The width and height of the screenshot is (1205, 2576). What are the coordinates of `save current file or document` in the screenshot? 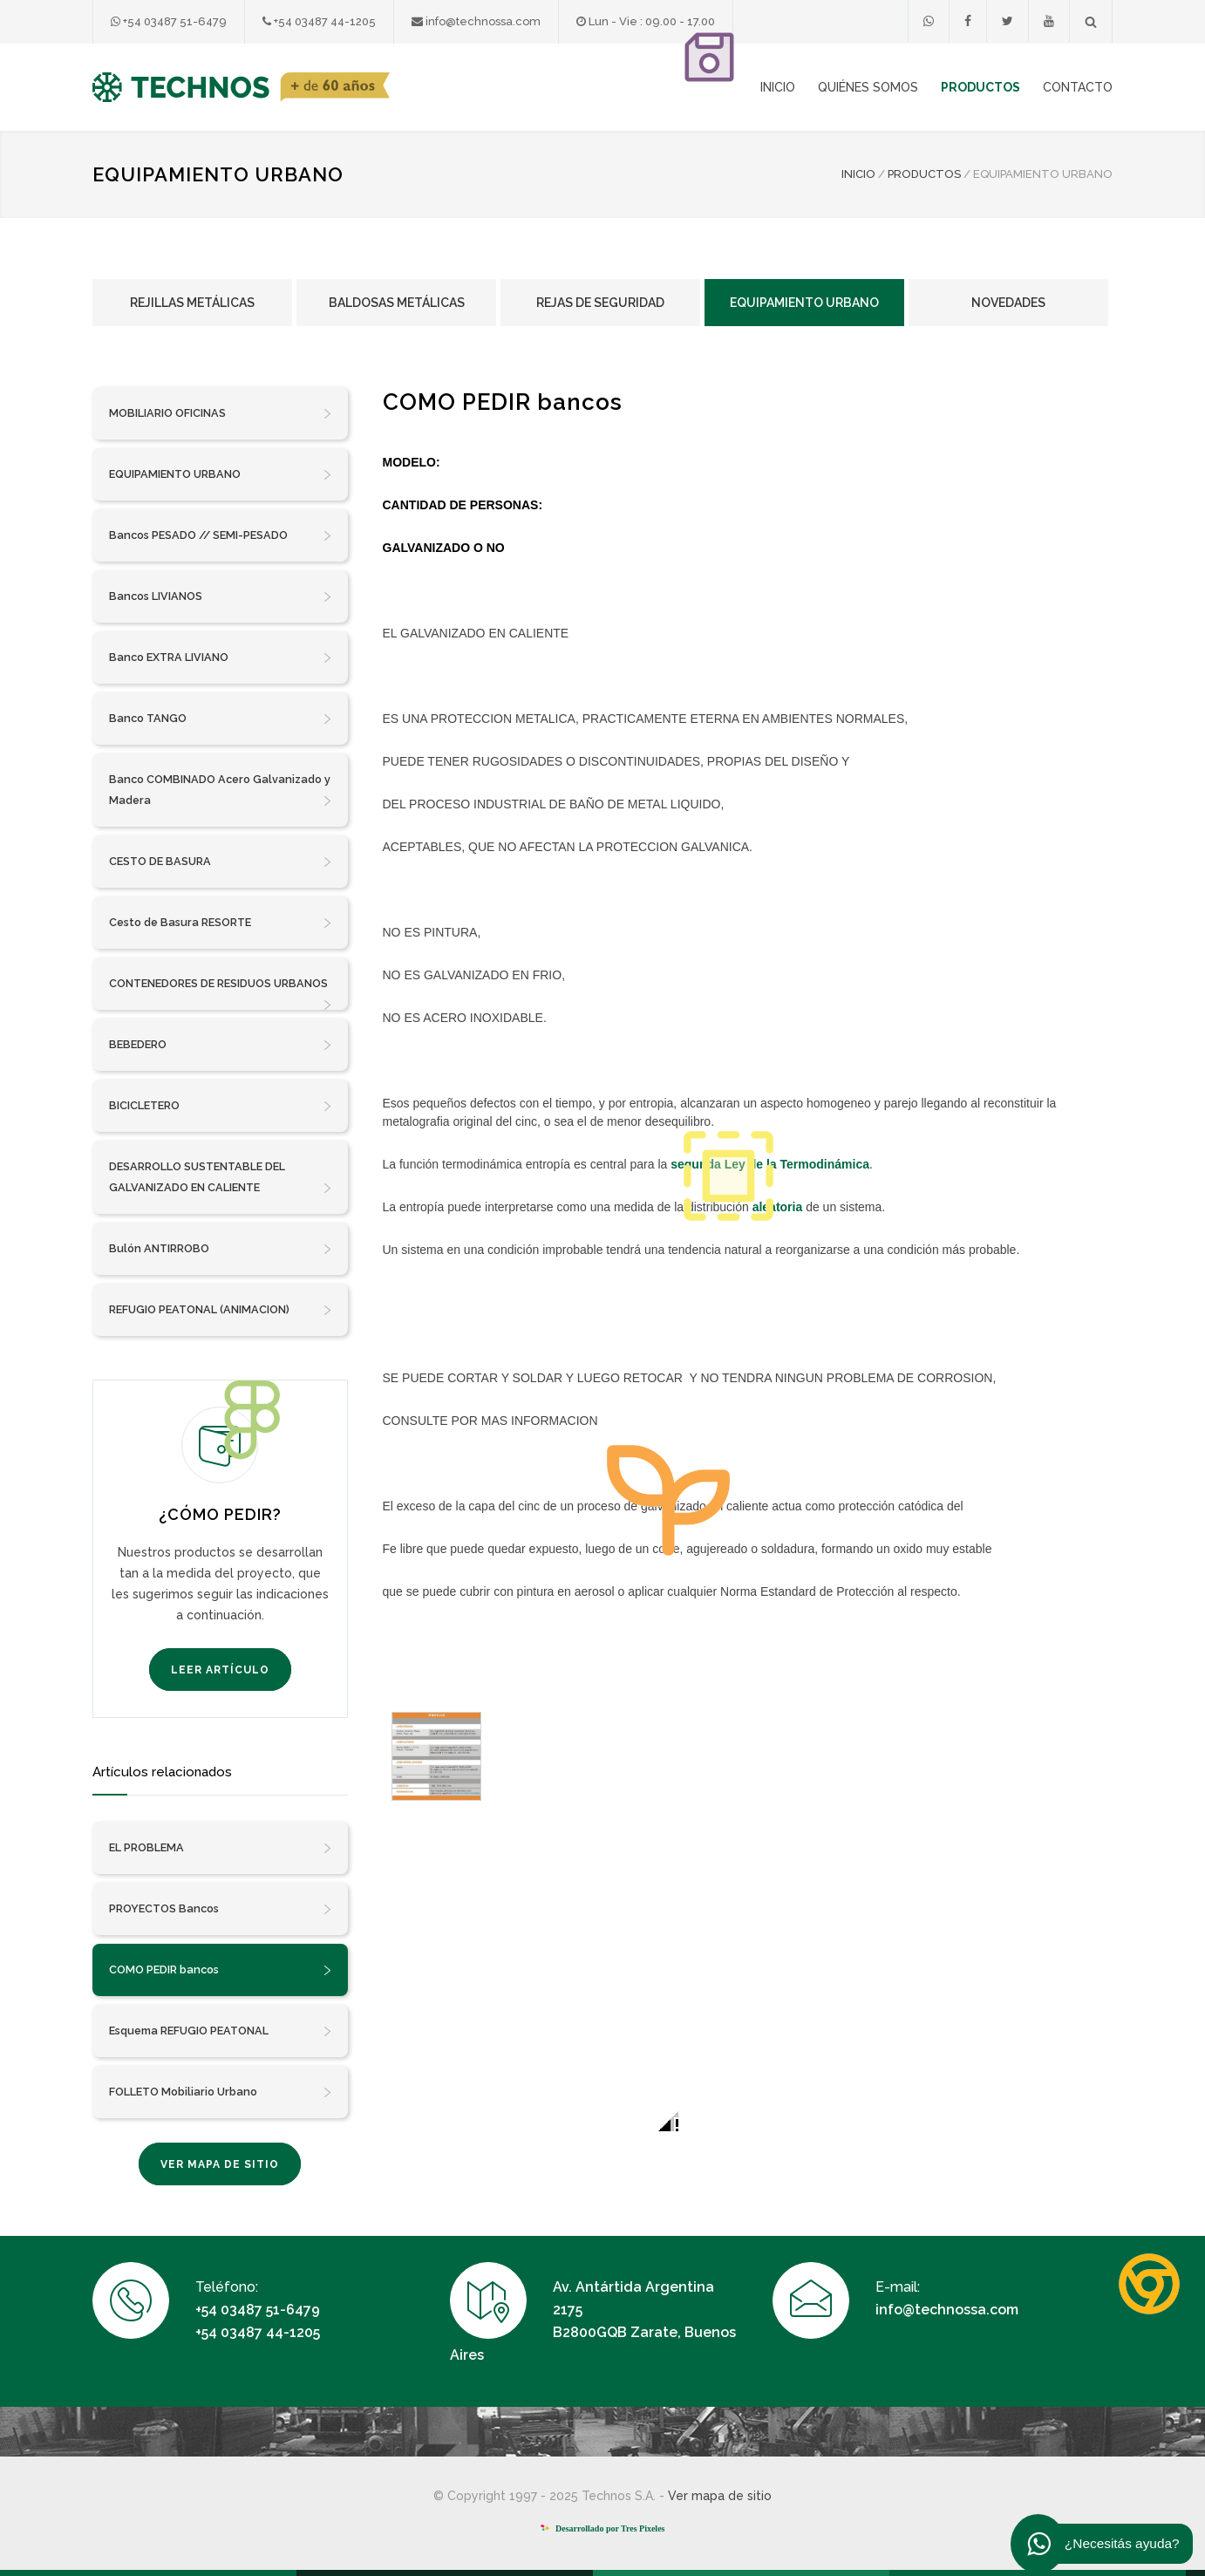 It's located at (709, 57).